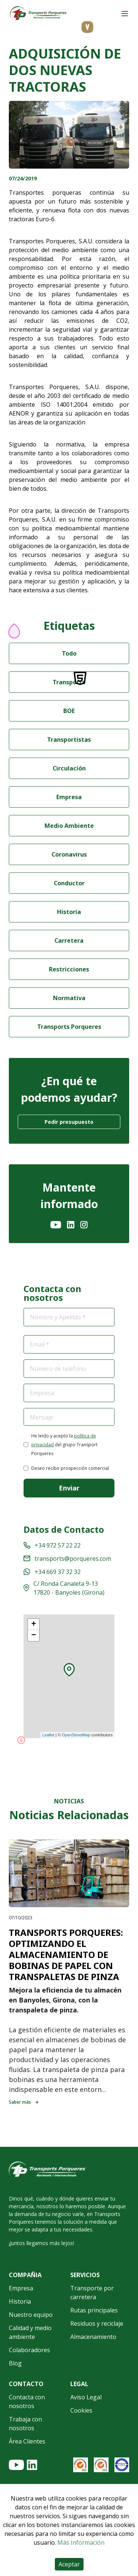 The image size is (138, 2576). I want to click on indicates a verified status or badge, so click(87, 27).